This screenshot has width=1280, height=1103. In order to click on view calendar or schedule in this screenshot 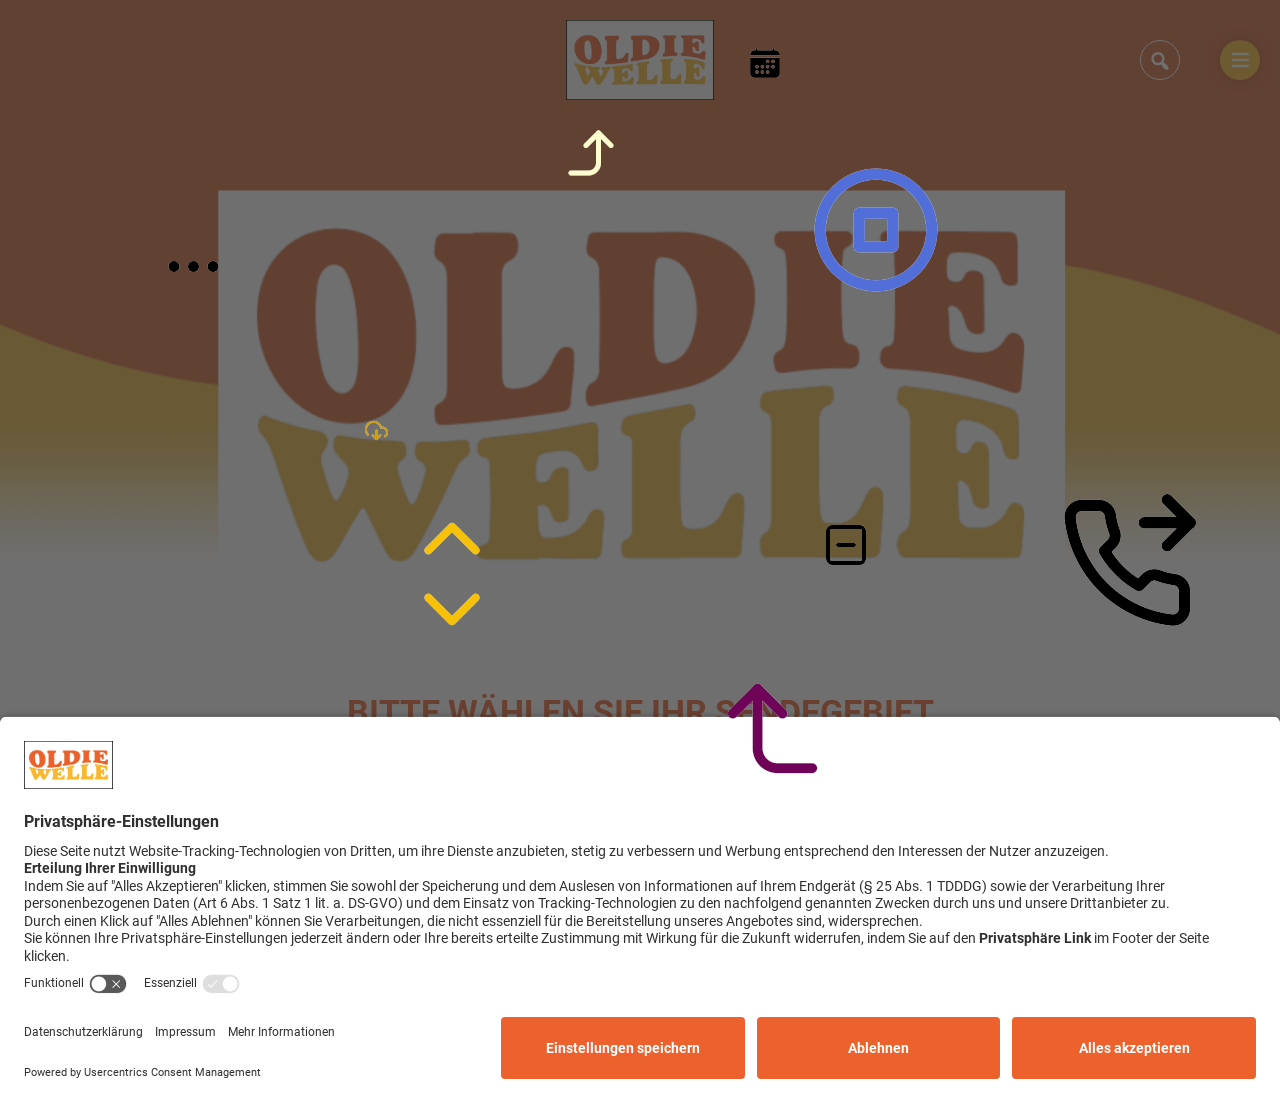, I will do `click(765, 63)`.